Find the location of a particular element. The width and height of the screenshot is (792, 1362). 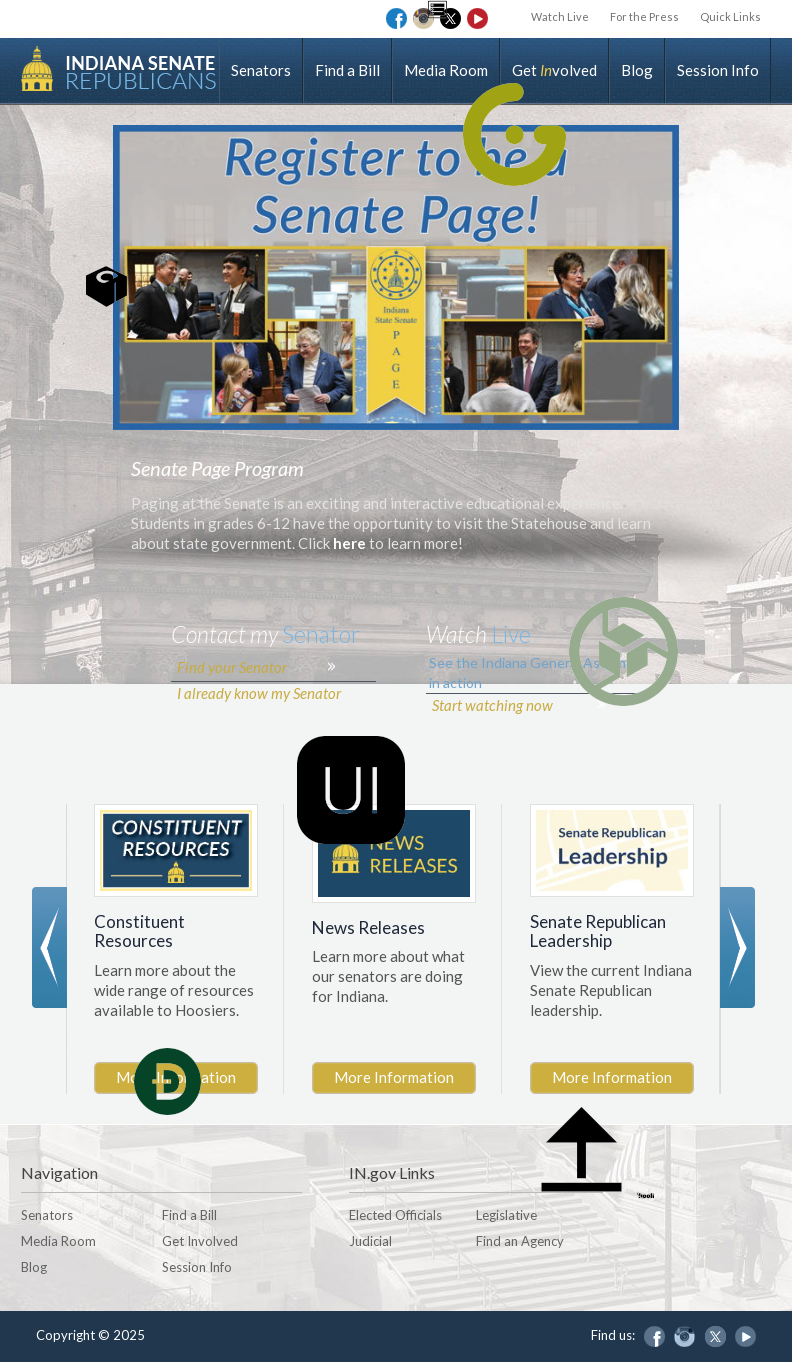

heroui brand logo is located at coordinates (351, 790).